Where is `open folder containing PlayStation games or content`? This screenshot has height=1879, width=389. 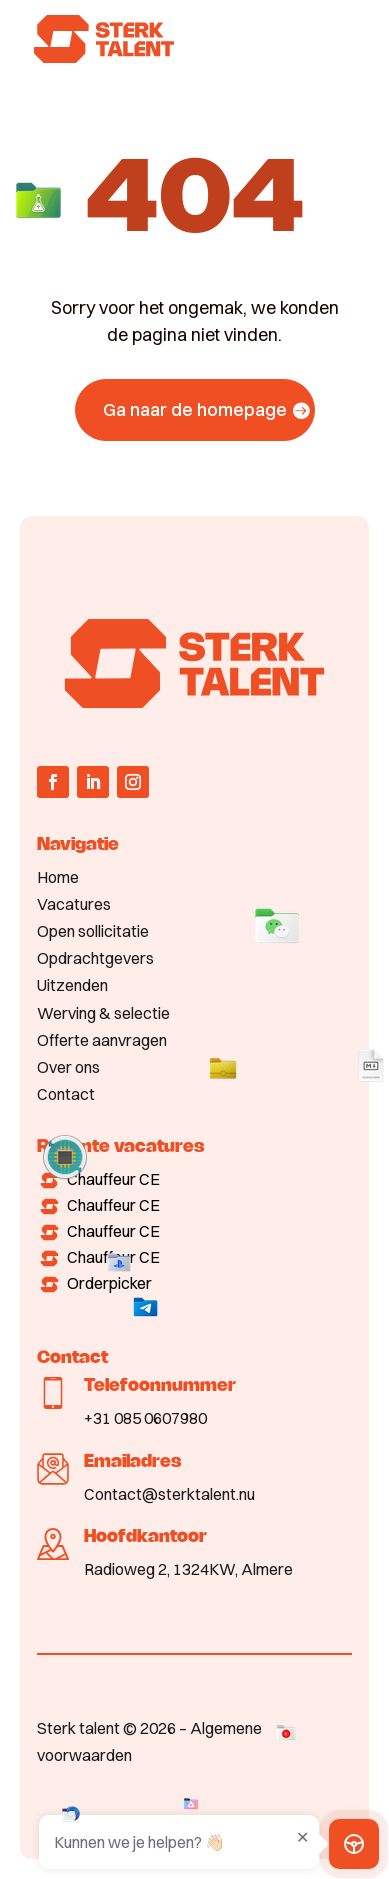
open folder containing PlayStation games or content is located at coordinates (119, 1263).